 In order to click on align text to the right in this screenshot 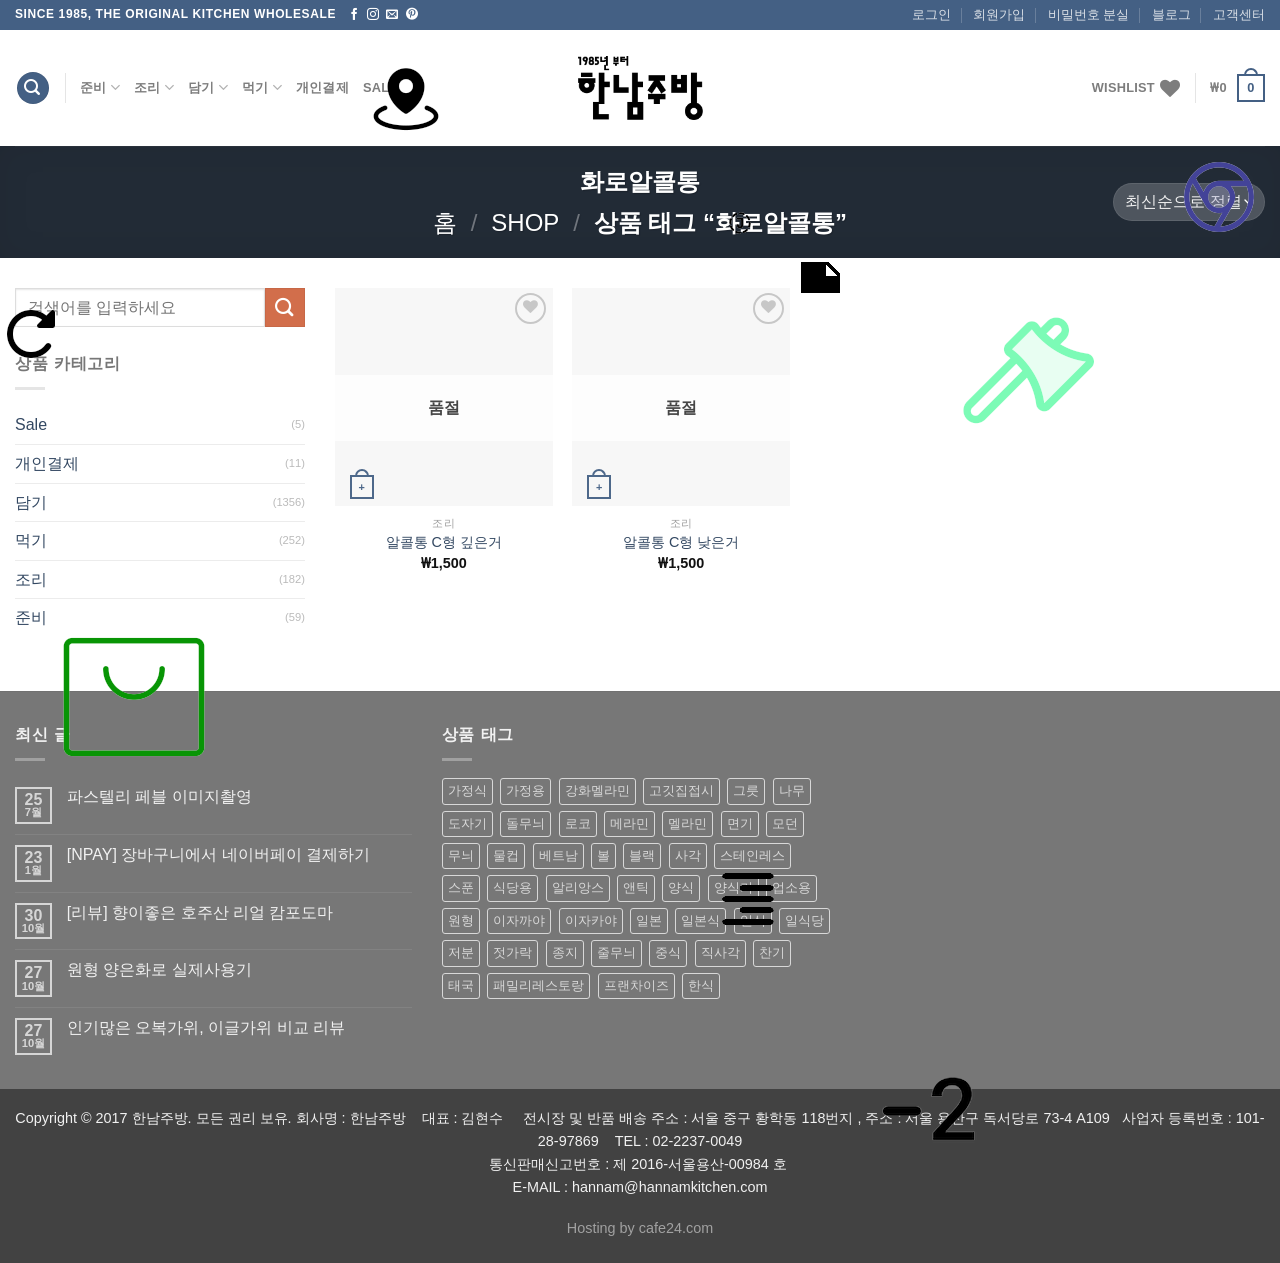, I will do `click(748, 899)`.